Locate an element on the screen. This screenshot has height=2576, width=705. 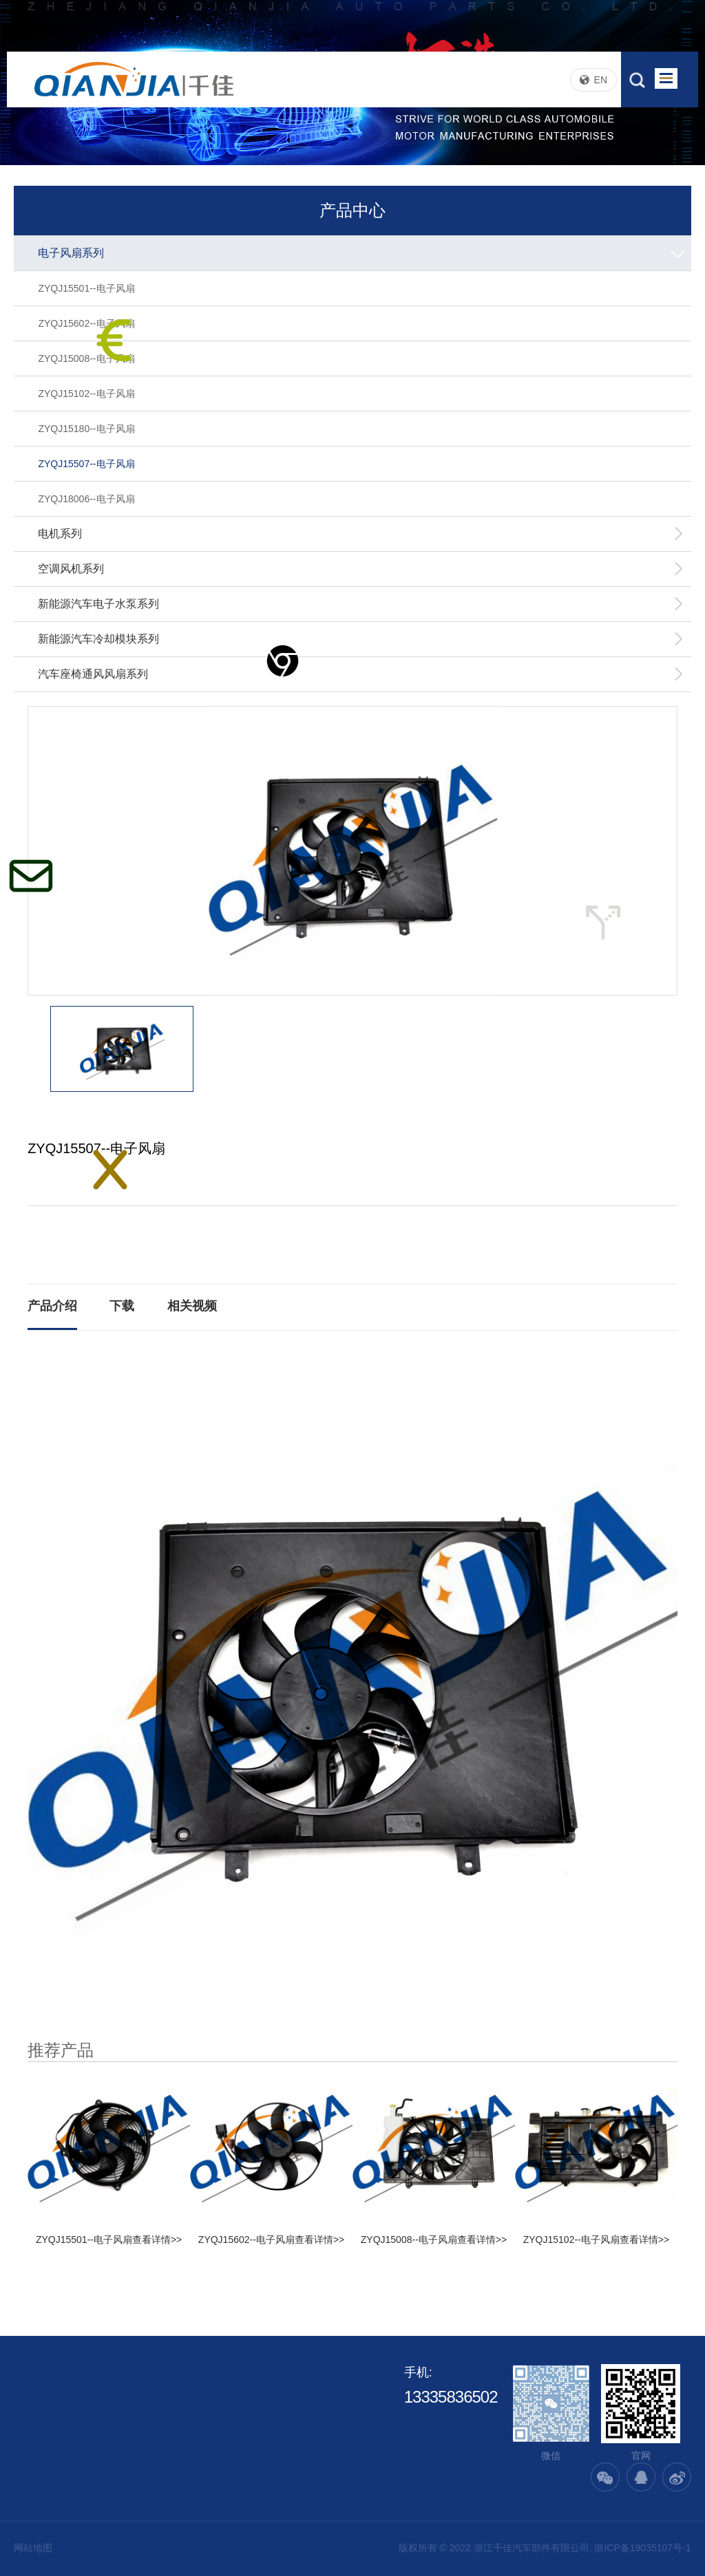
open your inbox or email messages is located at coordinates (31, 876).